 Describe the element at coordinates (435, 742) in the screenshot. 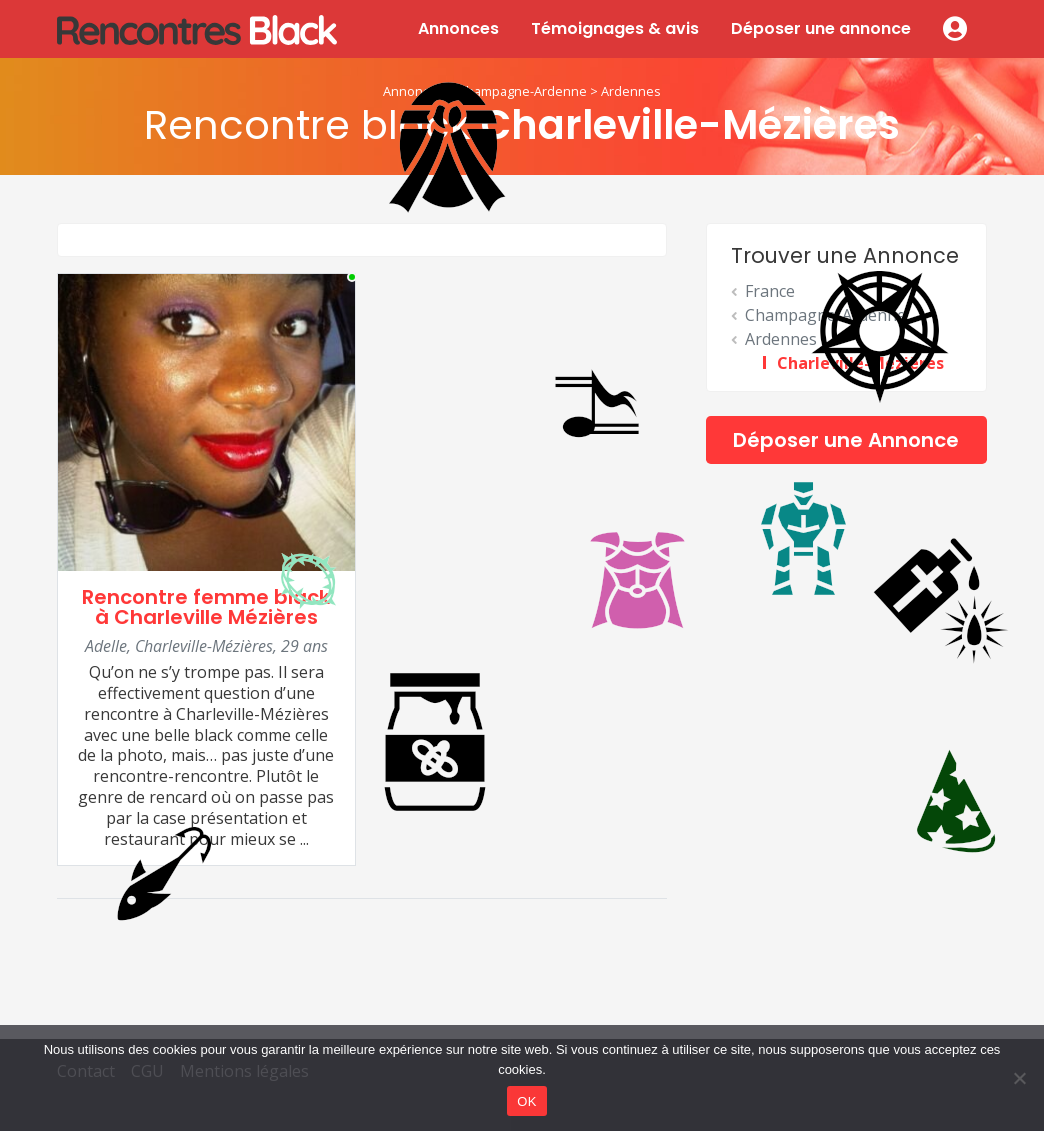

I see `honey or jam item in a game inventory` at that location.